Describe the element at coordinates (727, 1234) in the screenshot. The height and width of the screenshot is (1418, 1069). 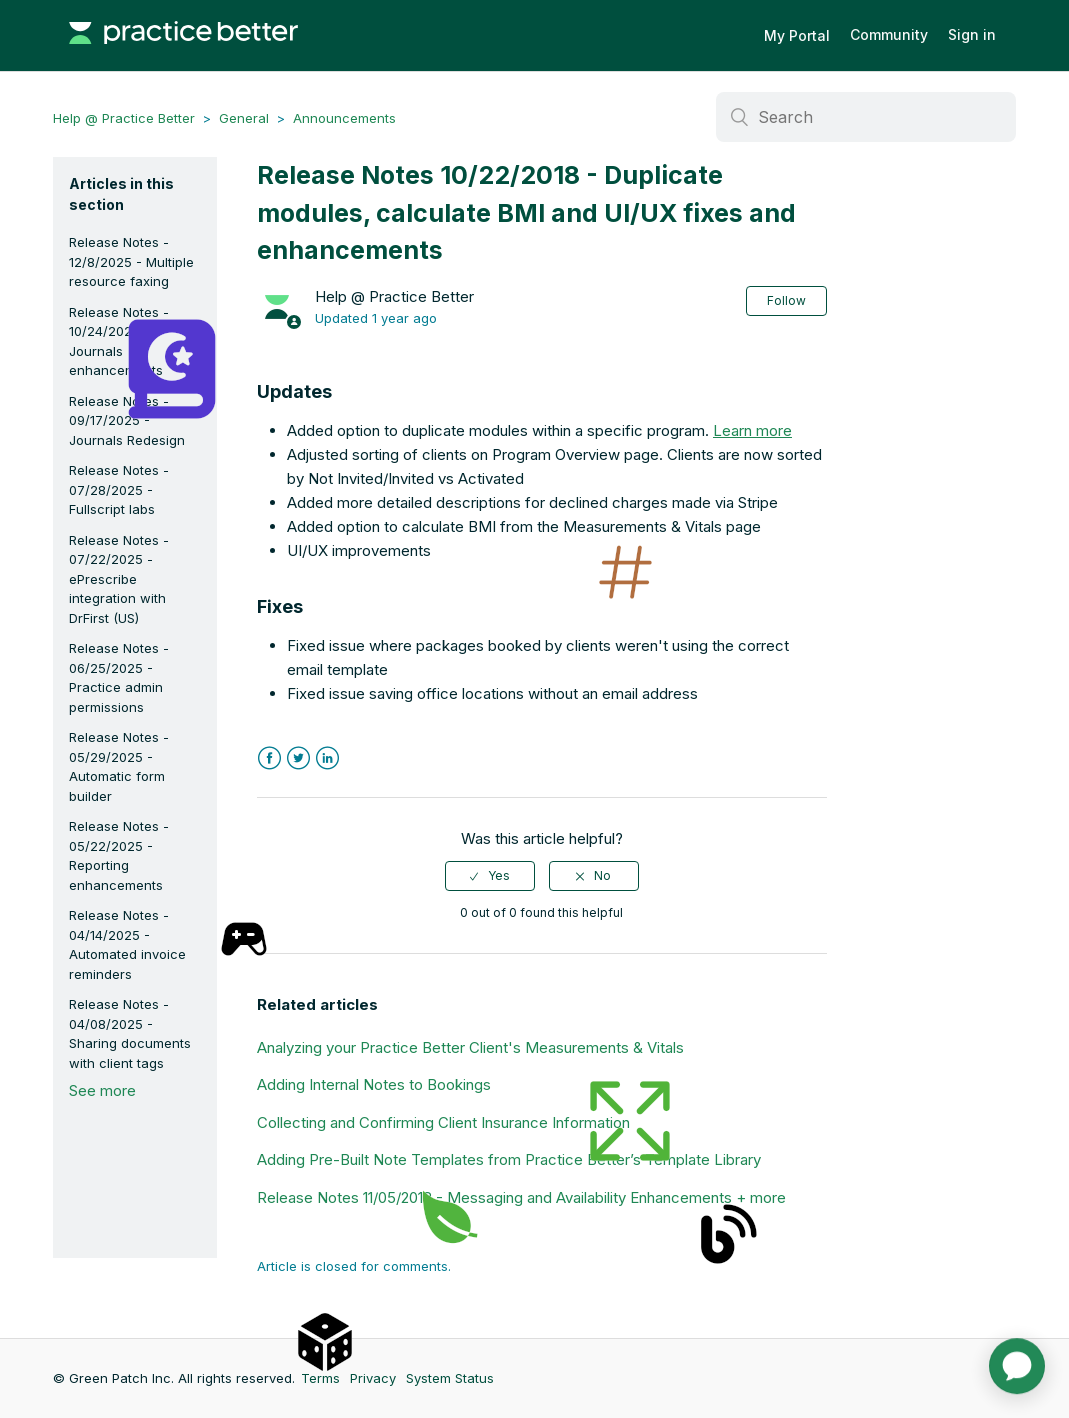
I see `access blog or publishing platform` at that location.